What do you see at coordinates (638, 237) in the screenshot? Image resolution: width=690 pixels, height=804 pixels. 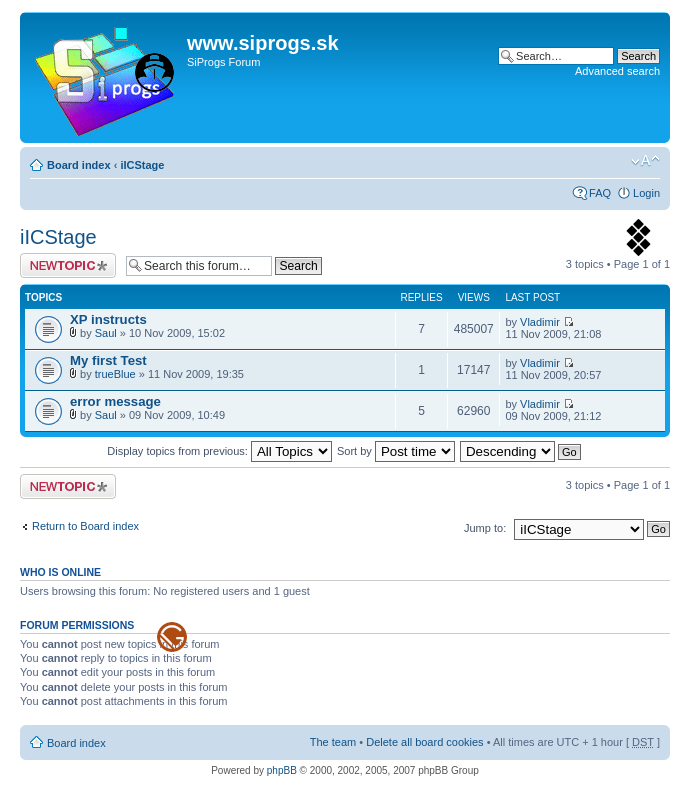 I see `open the Setapp app subscription service` at bounding box center [638, 237].